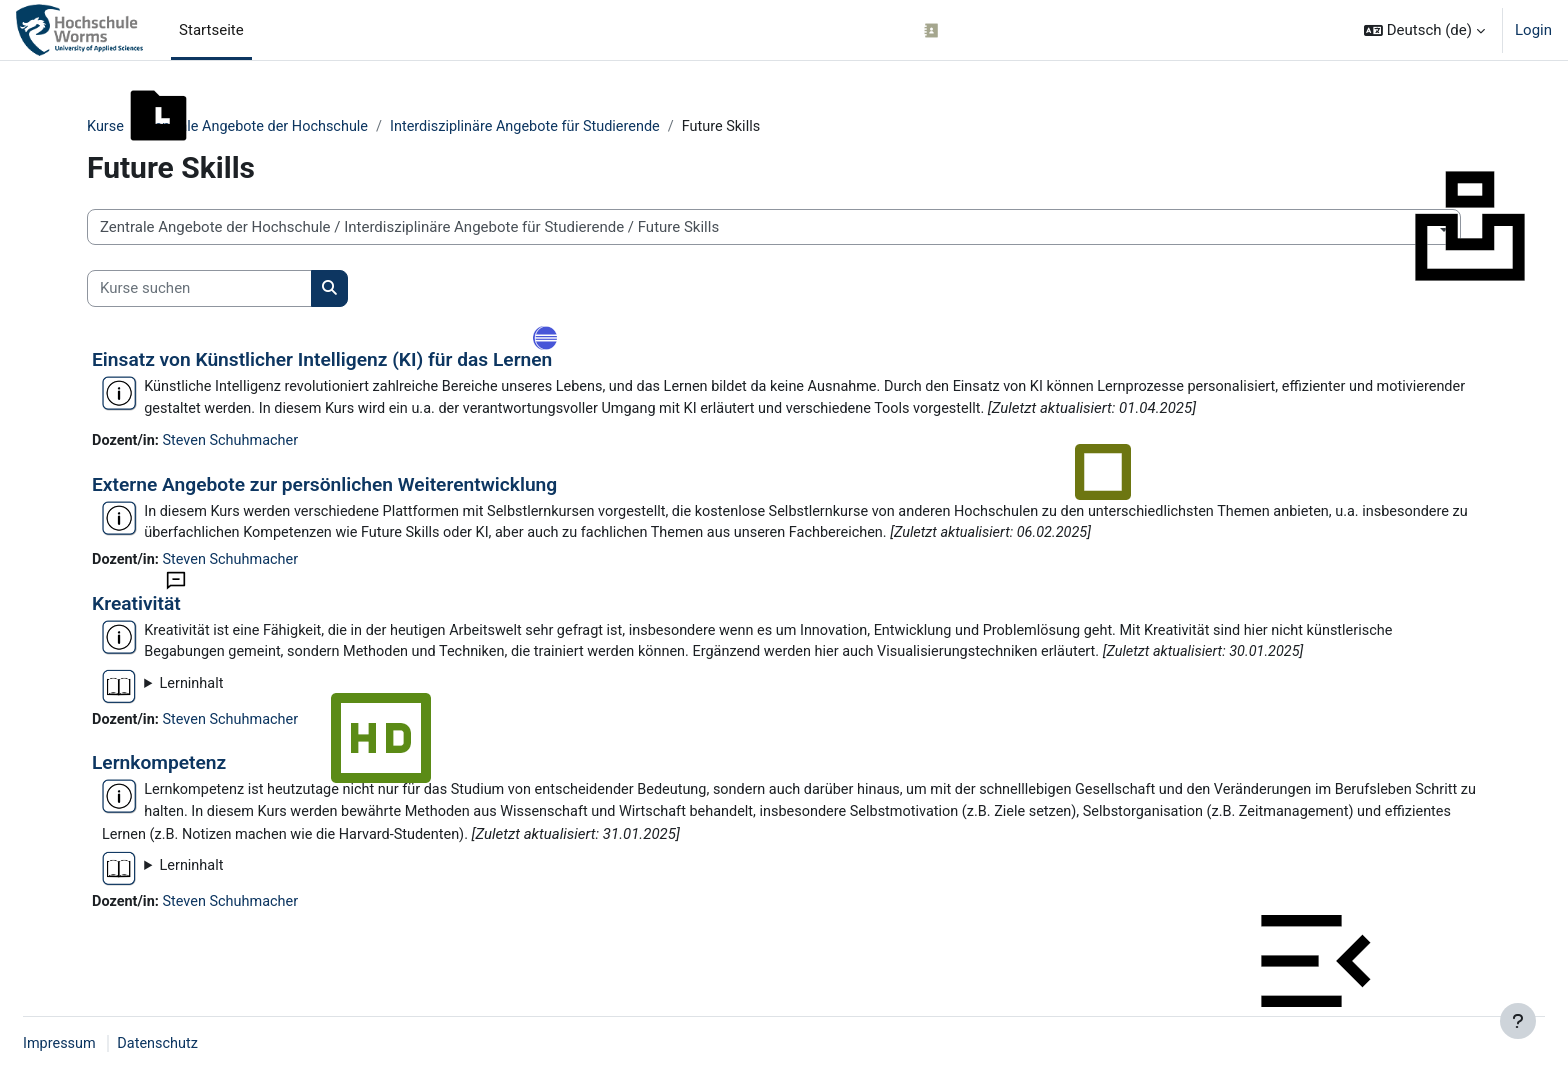 This screenshot has height=1071, width=1568. I want to click on unsplash logo - access free stock photos, so click(1470, 226).